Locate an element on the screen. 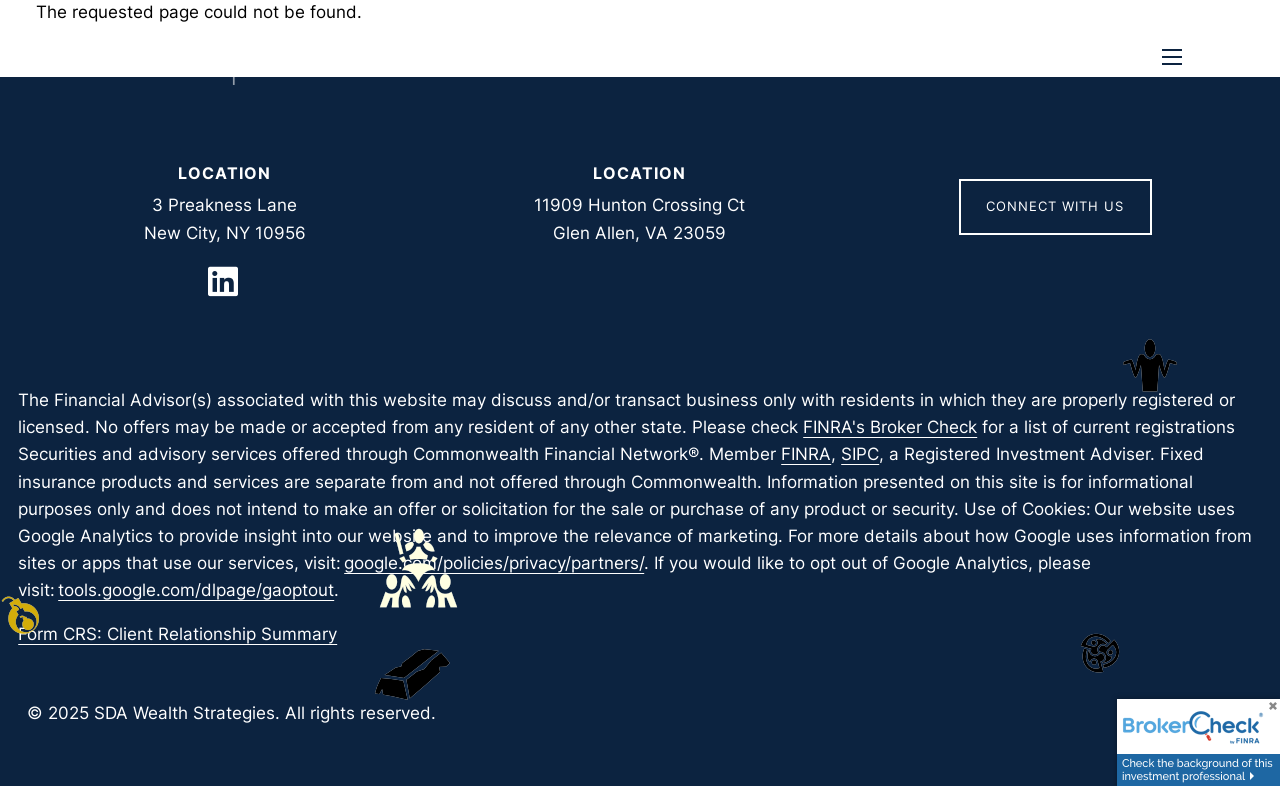 The image size is (1280, 786). indicates maximum security or multi-factor authentication enabled is located at coordinates (1100, 653).